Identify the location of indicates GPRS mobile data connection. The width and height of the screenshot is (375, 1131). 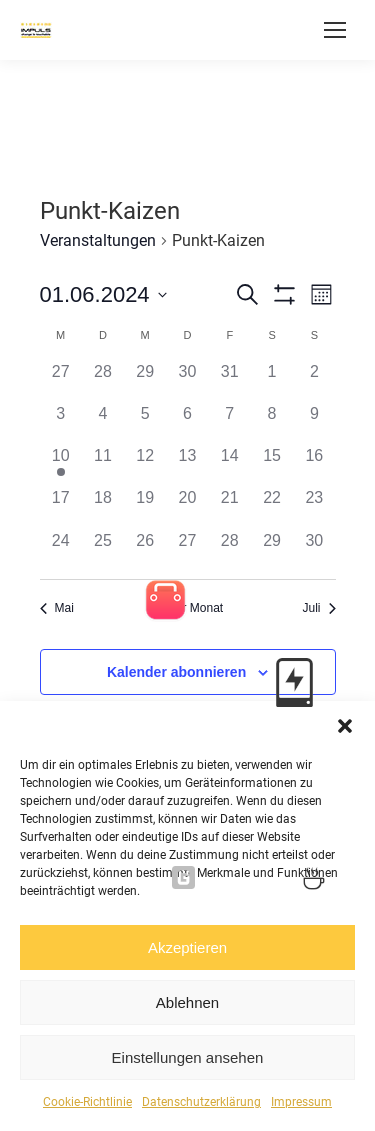
(183, 877).